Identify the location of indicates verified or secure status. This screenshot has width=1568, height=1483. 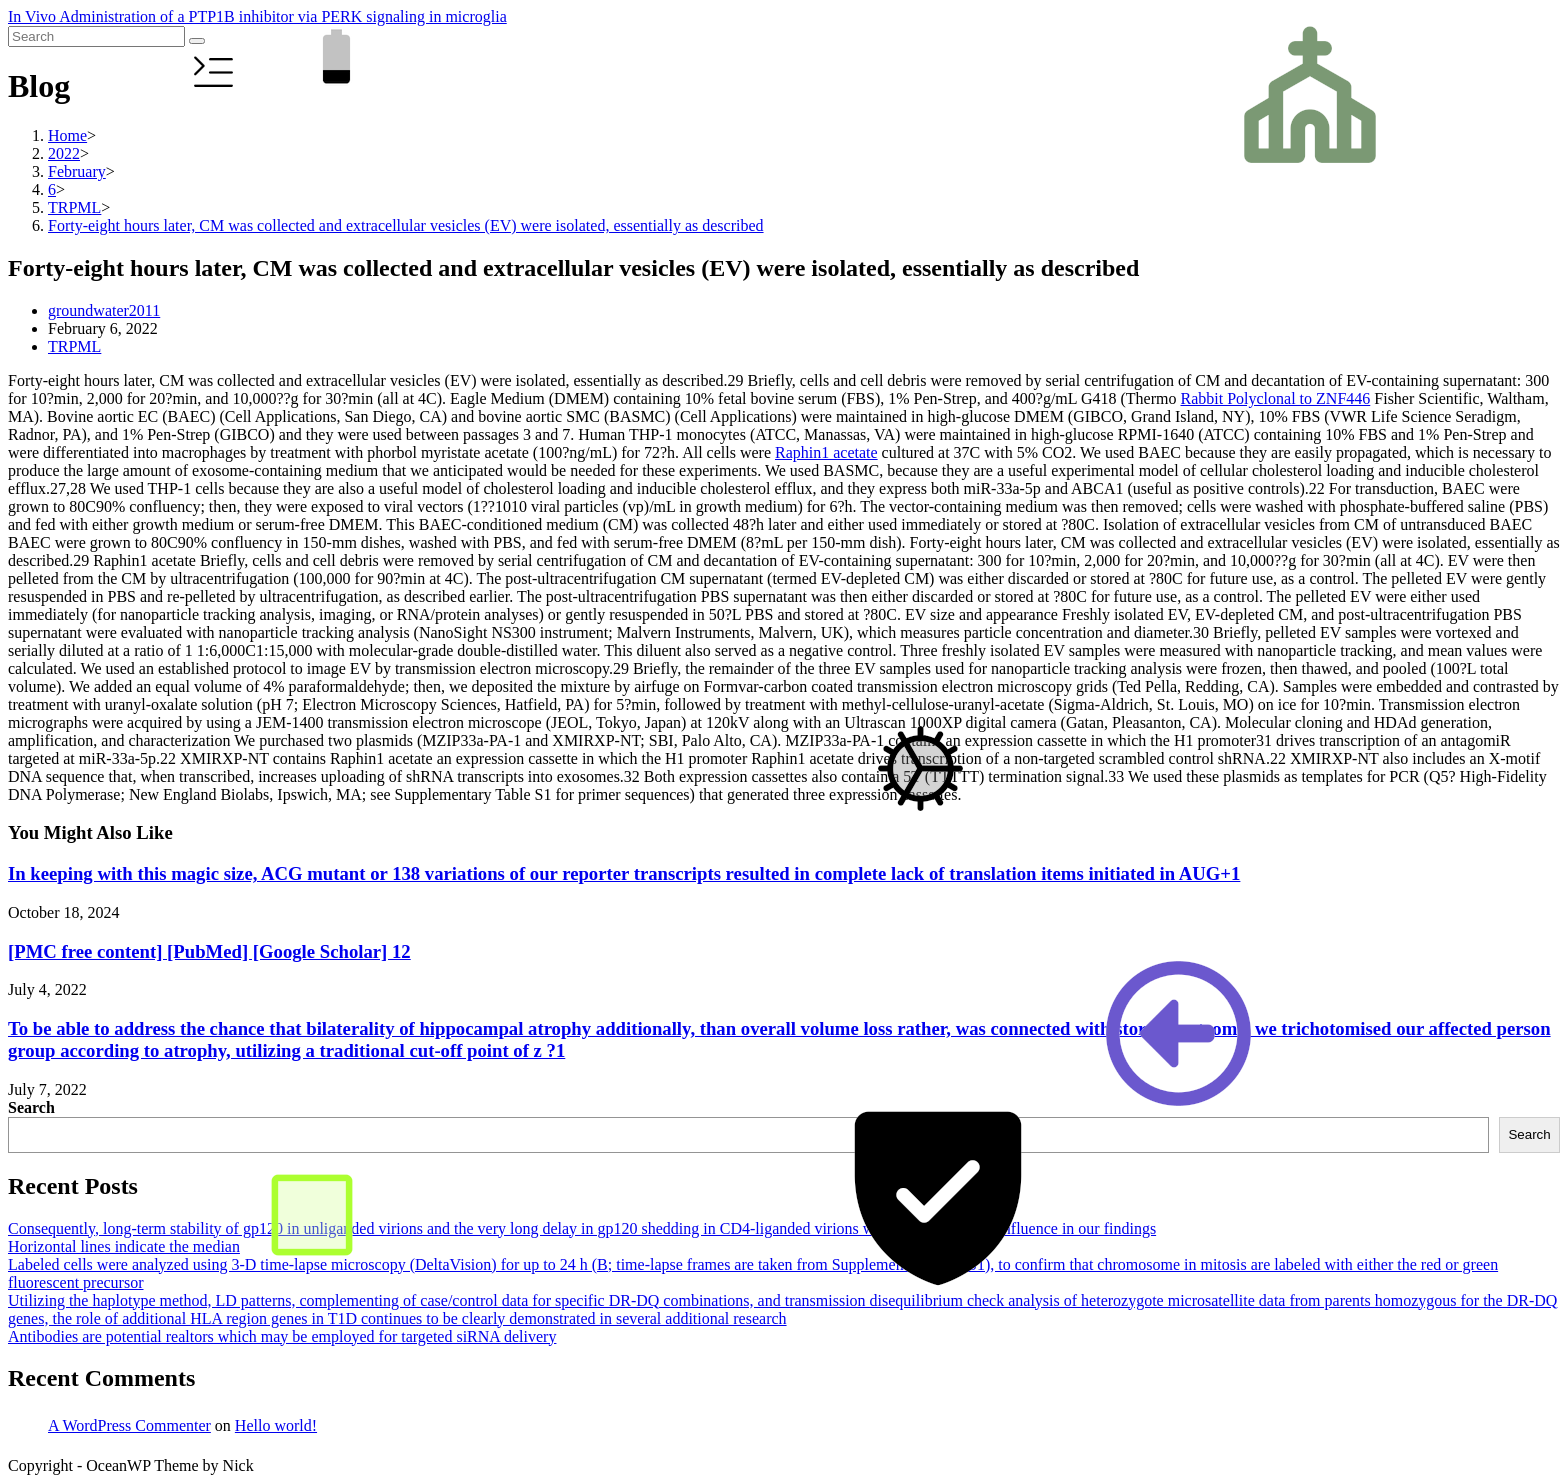
(938, 1188).